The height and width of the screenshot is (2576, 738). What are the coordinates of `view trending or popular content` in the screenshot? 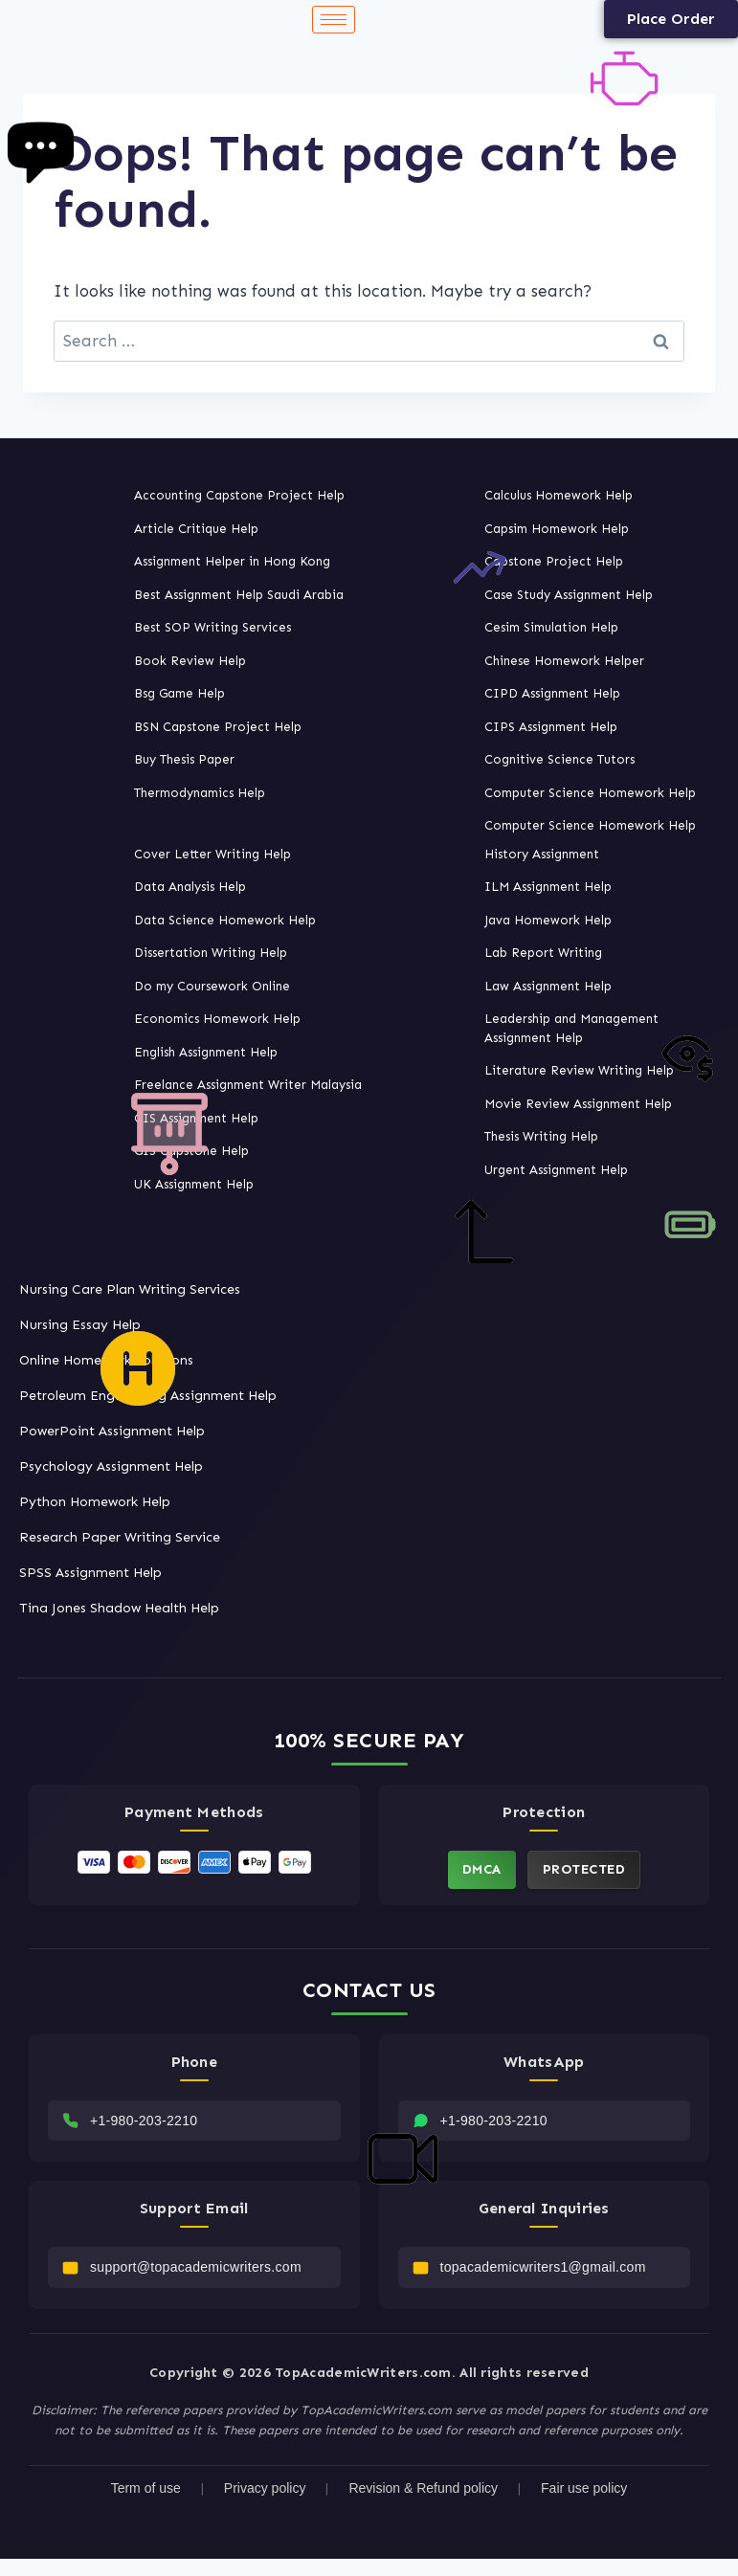 It's located at (480, 566).